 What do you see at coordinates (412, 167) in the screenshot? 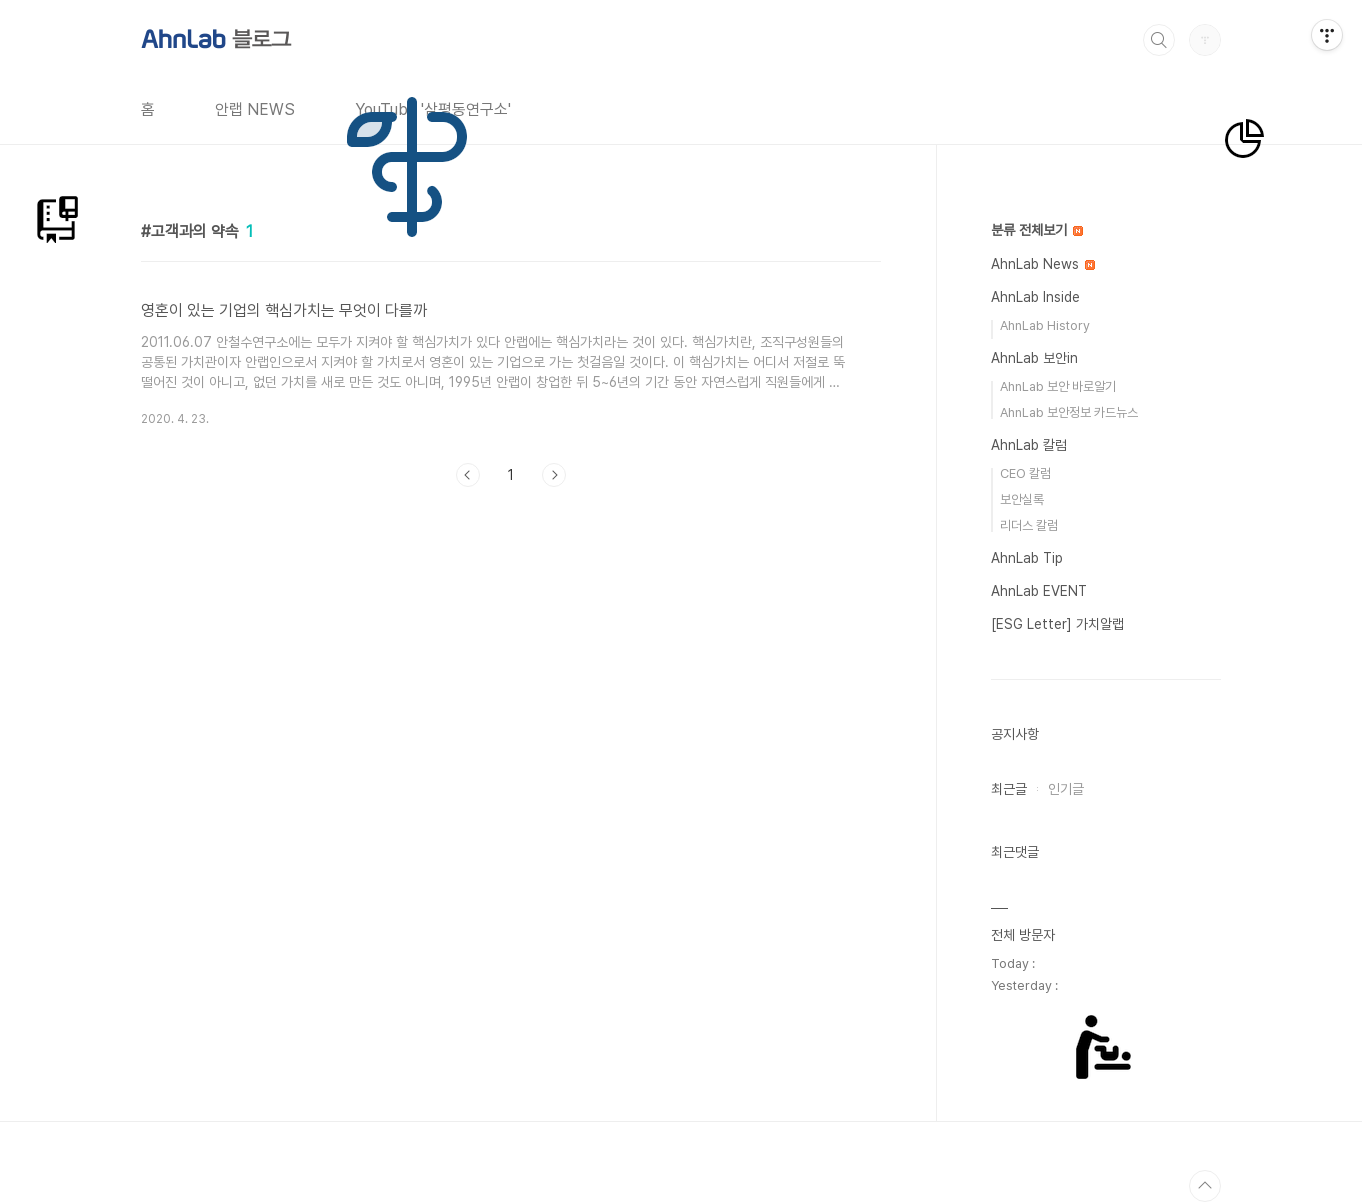
I see `access health or medical services` at bounding box center [412, 167].